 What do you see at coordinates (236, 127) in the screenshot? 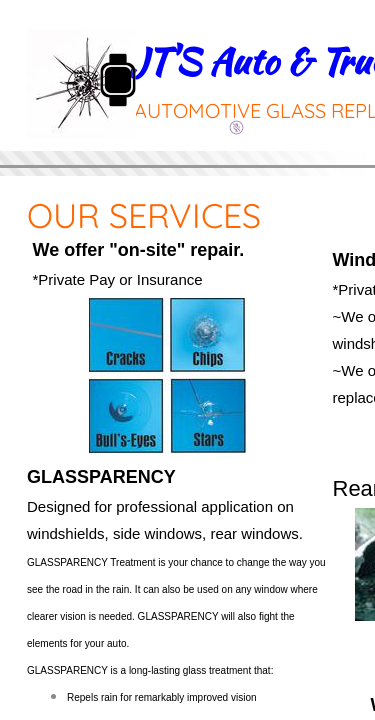
I see `mute your microphone` at bounding box center [236, 127].